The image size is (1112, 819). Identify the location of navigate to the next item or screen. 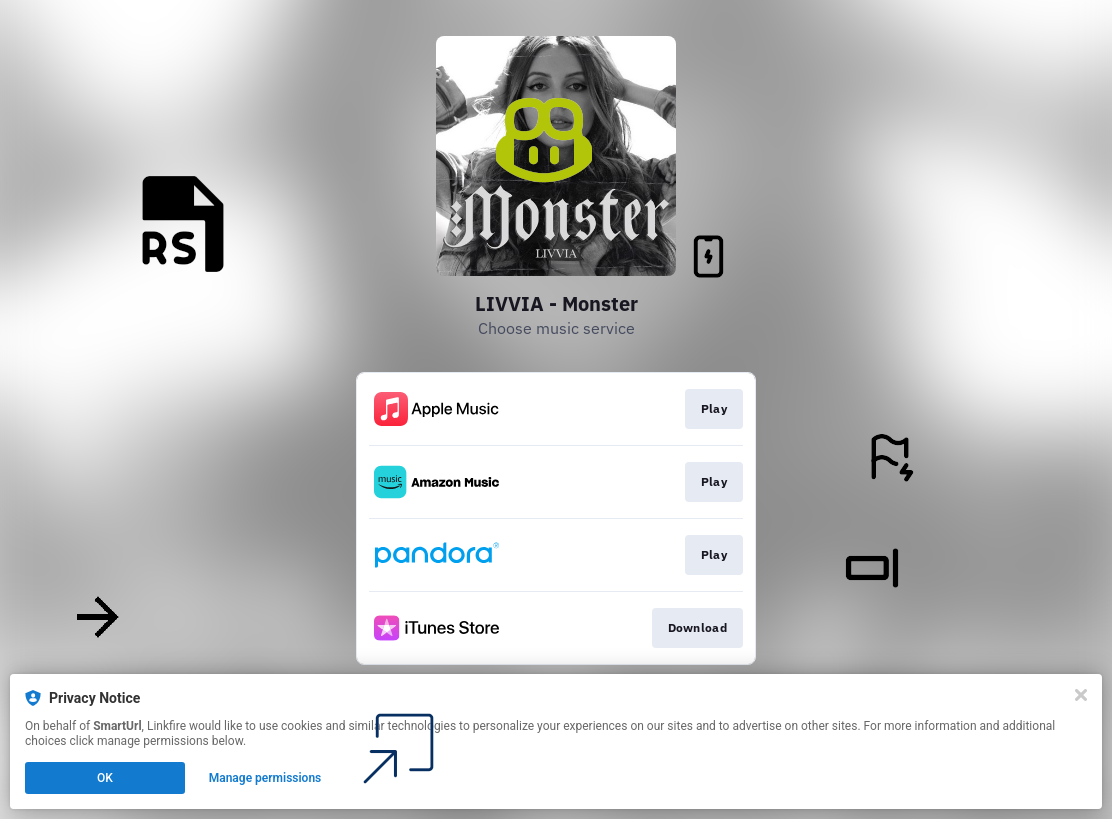
(98, 617).